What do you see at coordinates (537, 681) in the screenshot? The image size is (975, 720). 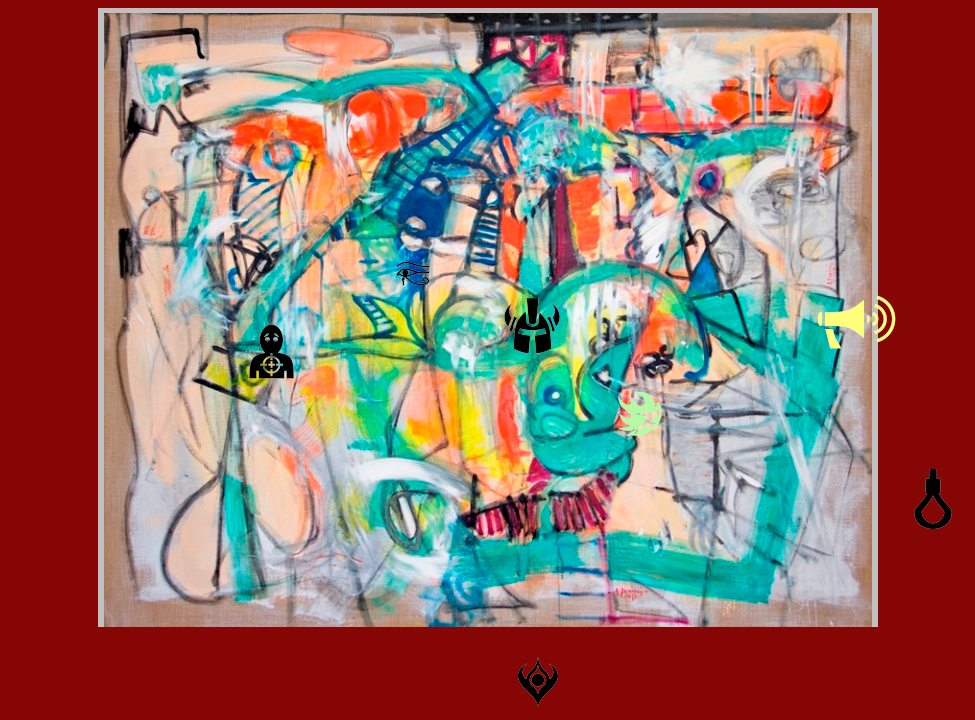 I see `activate alien fire ability or power` at bounding box center [537, 681].